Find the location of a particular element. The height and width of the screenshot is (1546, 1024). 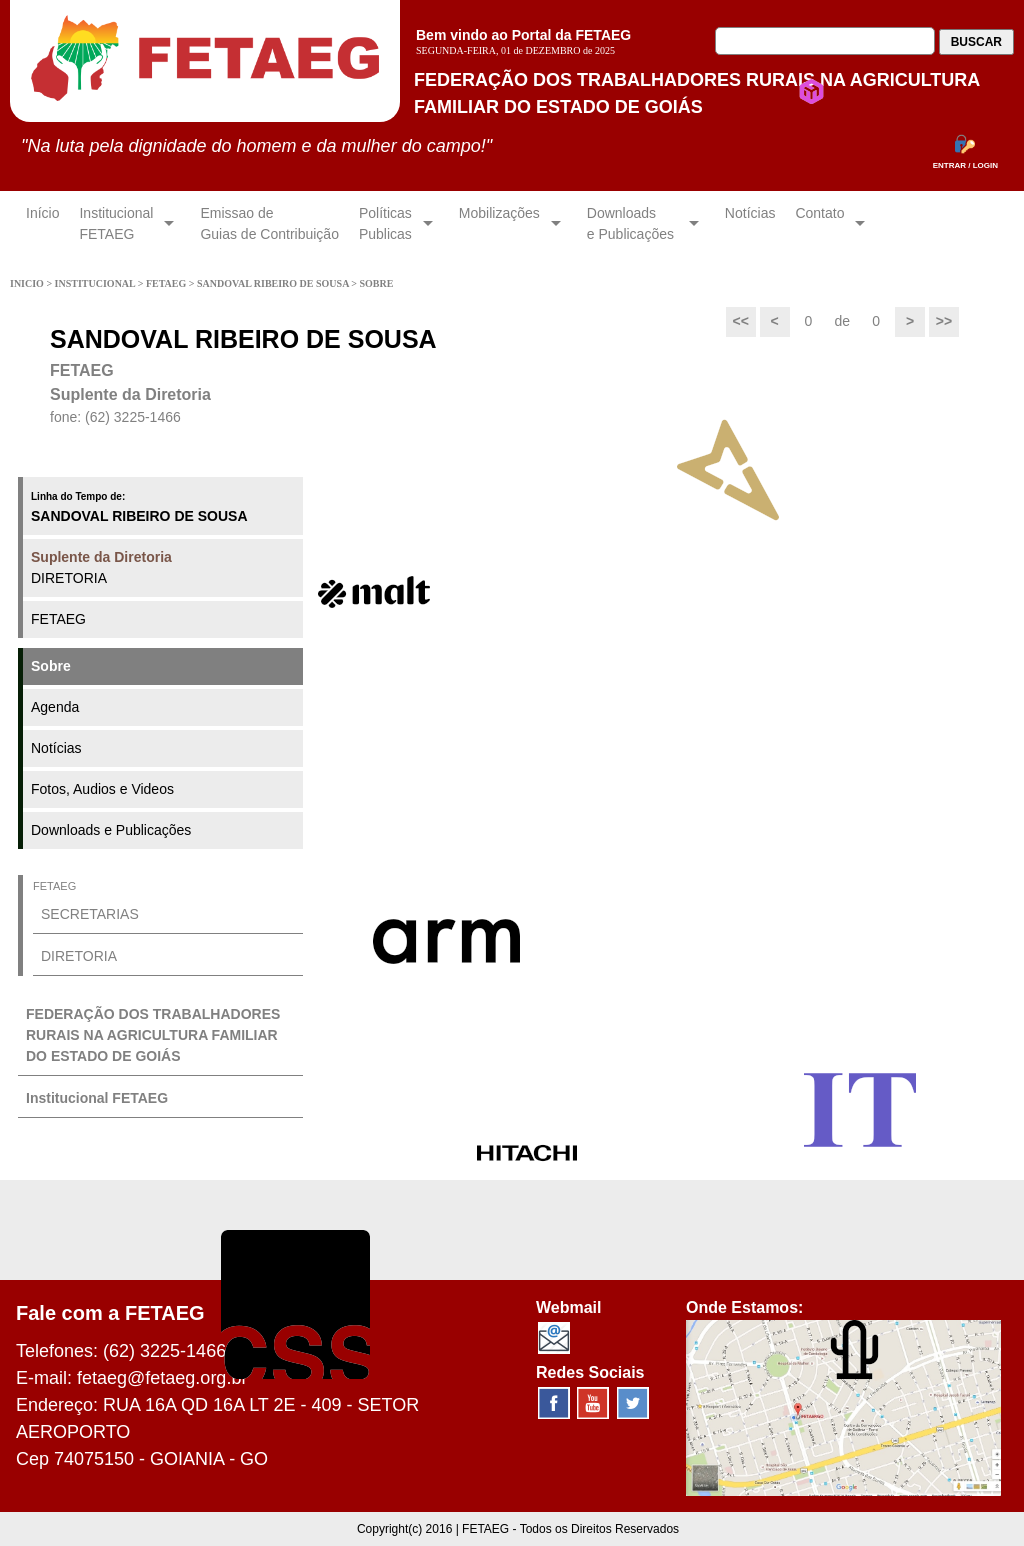

mikrotik brand logo is located at coordinates (811, 91).